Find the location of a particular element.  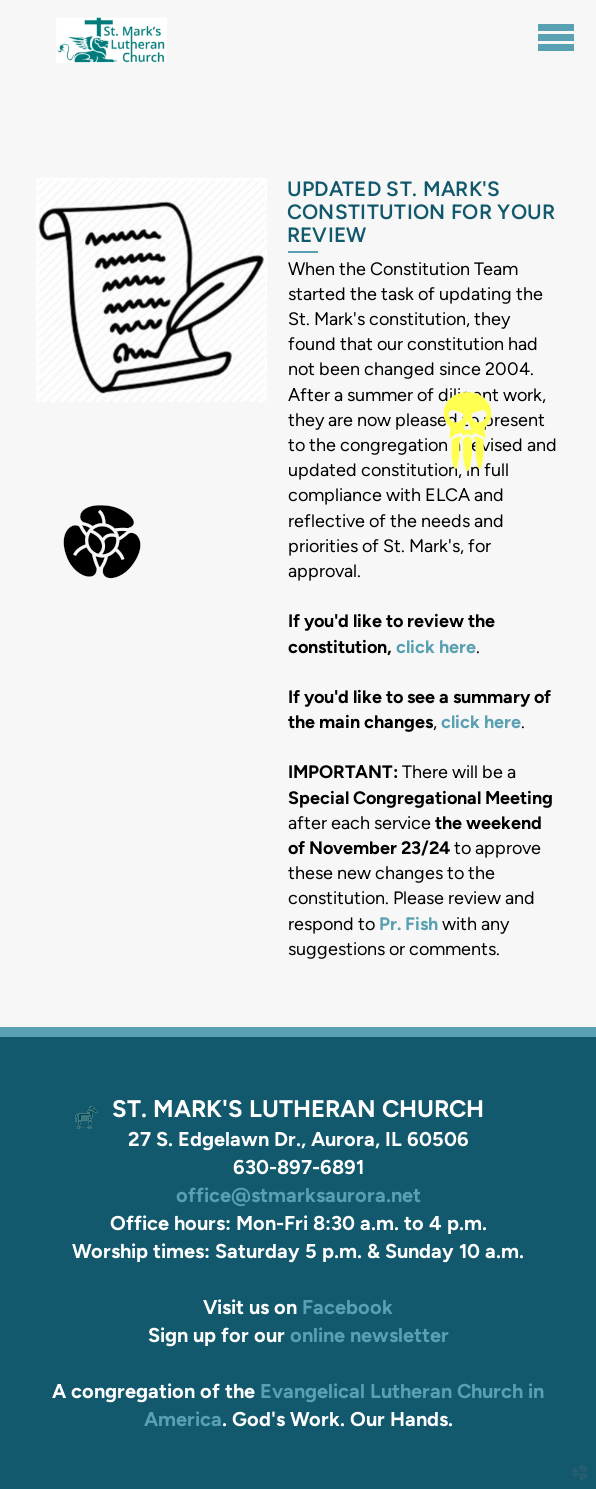

indicates a detected trojan or malware threat is located at coordinates (86, 1117).